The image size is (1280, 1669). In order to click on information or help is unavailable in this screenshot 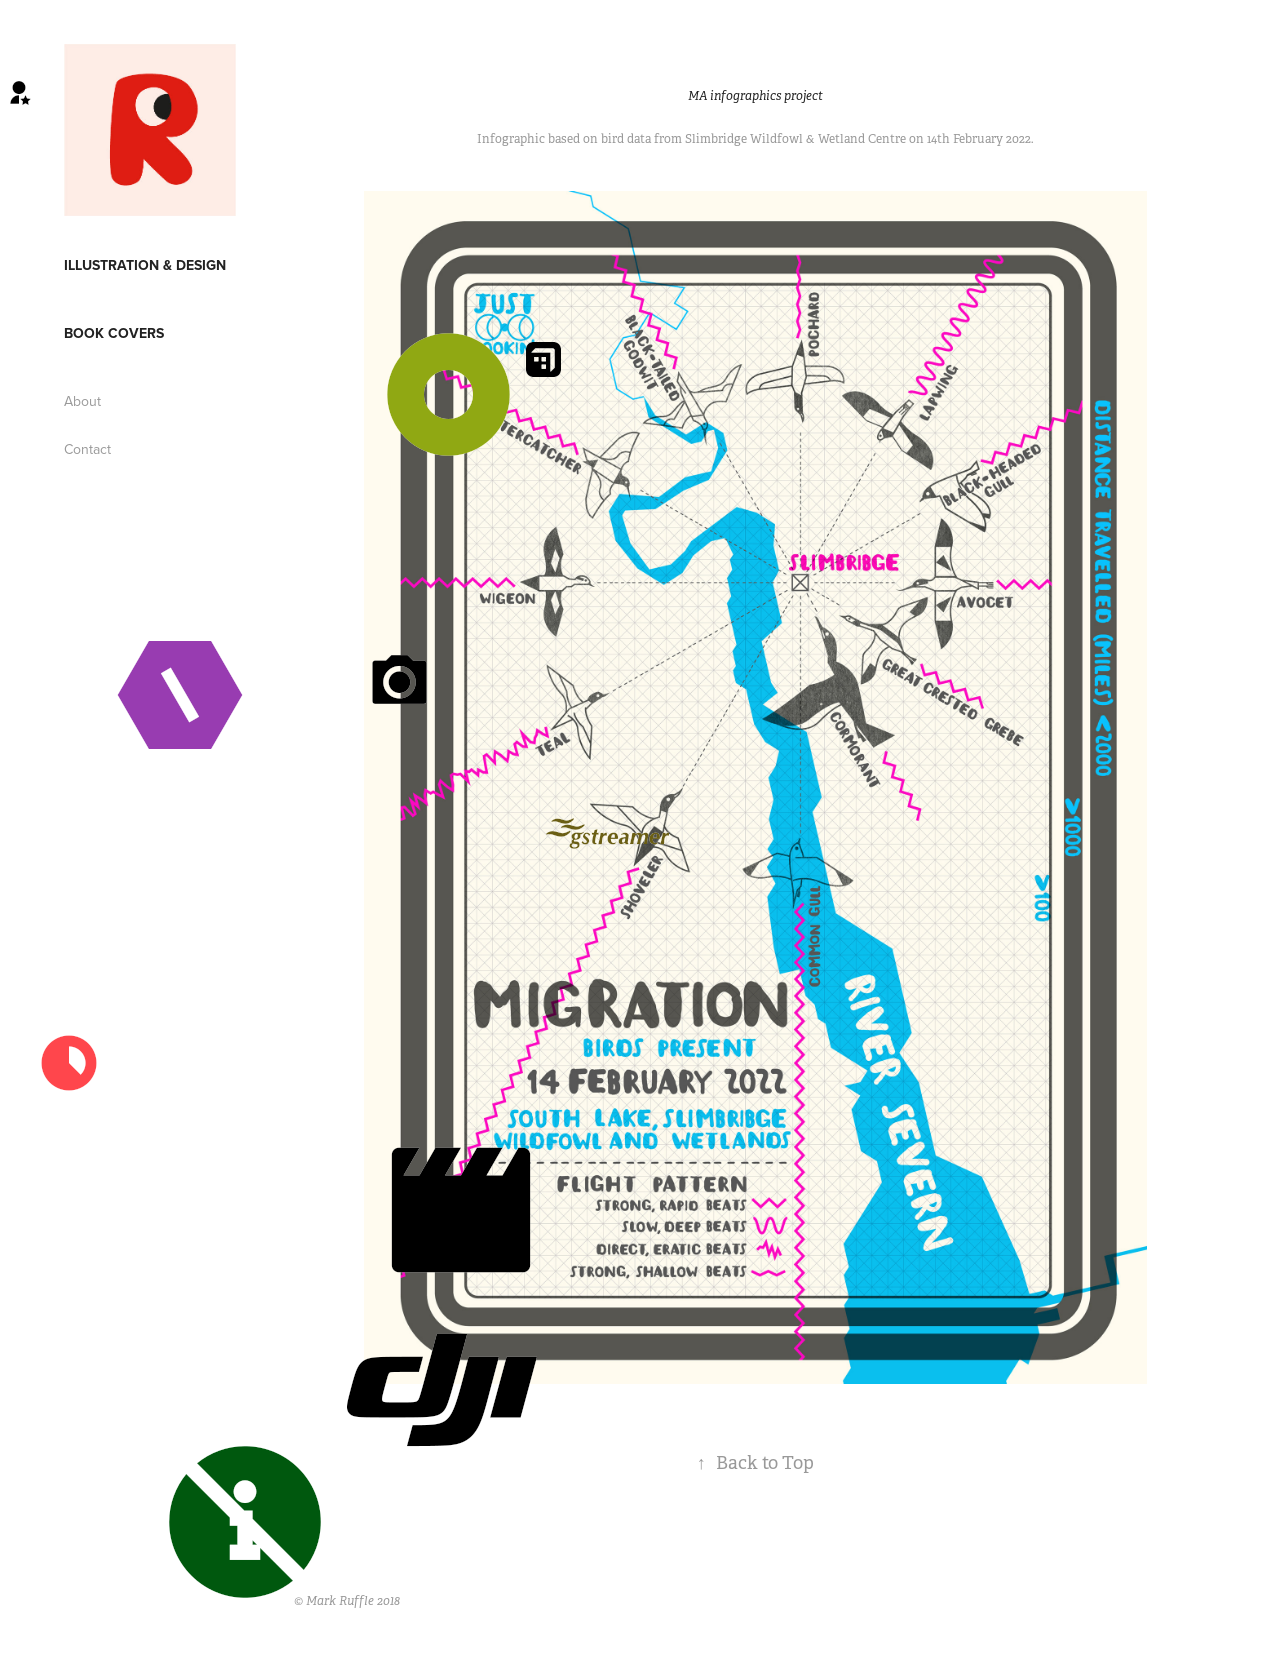, I will do `click(245, 1522)`.